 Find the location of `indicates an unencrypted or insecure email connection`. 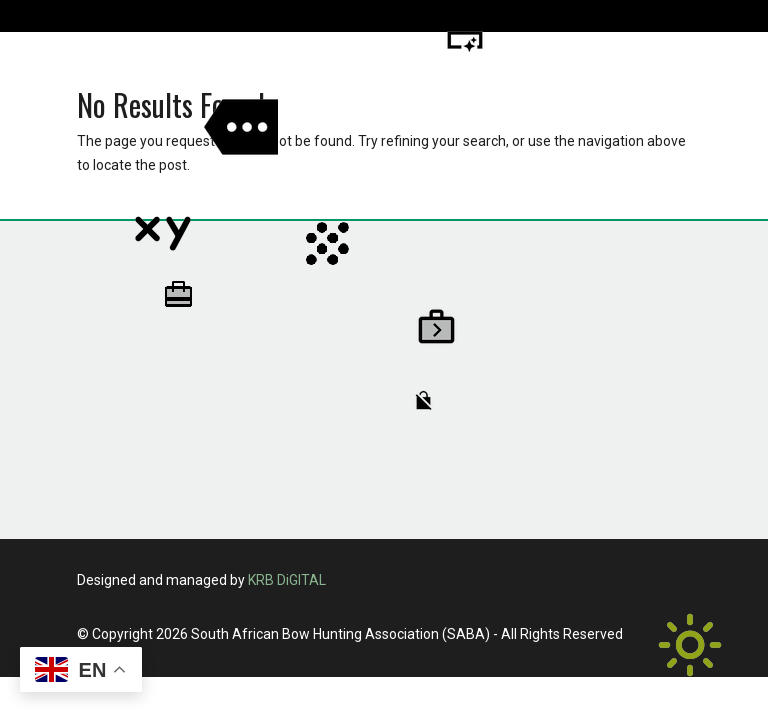

indicates an unencrypted or insecure email connection is located at coordinates (423, 400).